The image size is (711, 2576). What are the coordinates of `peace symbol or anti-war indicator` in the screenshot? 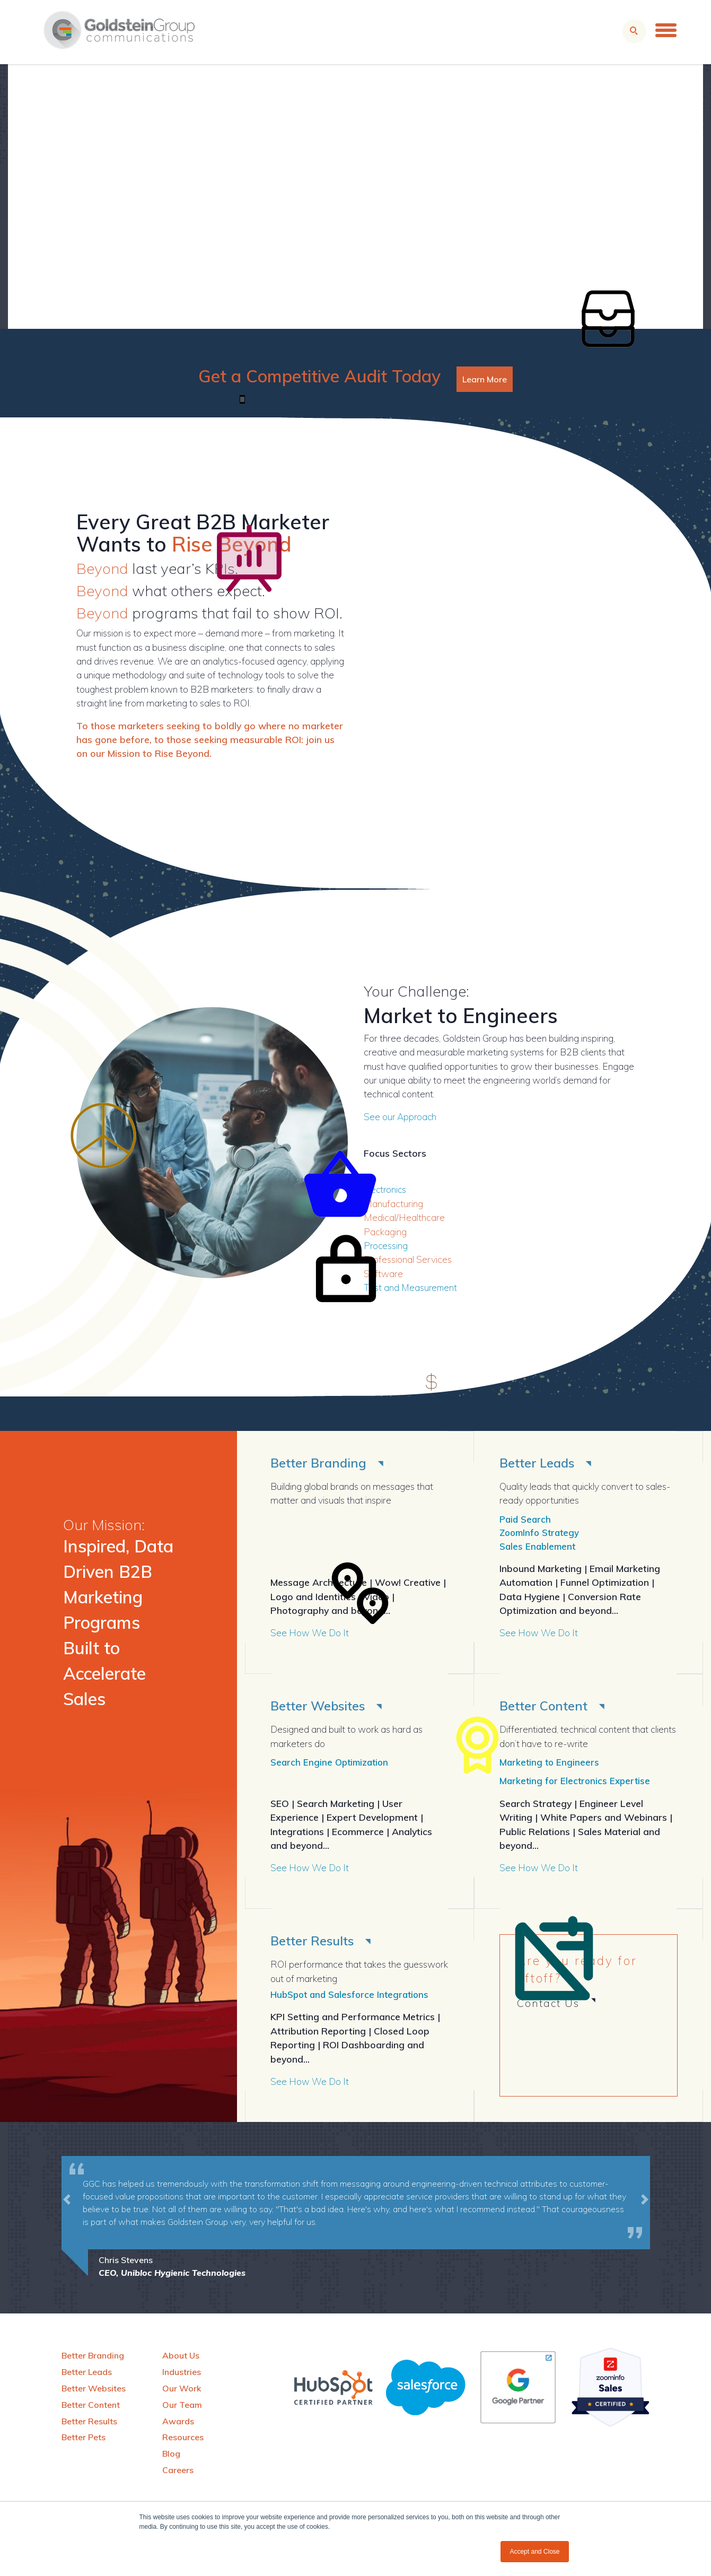 It's located at (103, 1136).